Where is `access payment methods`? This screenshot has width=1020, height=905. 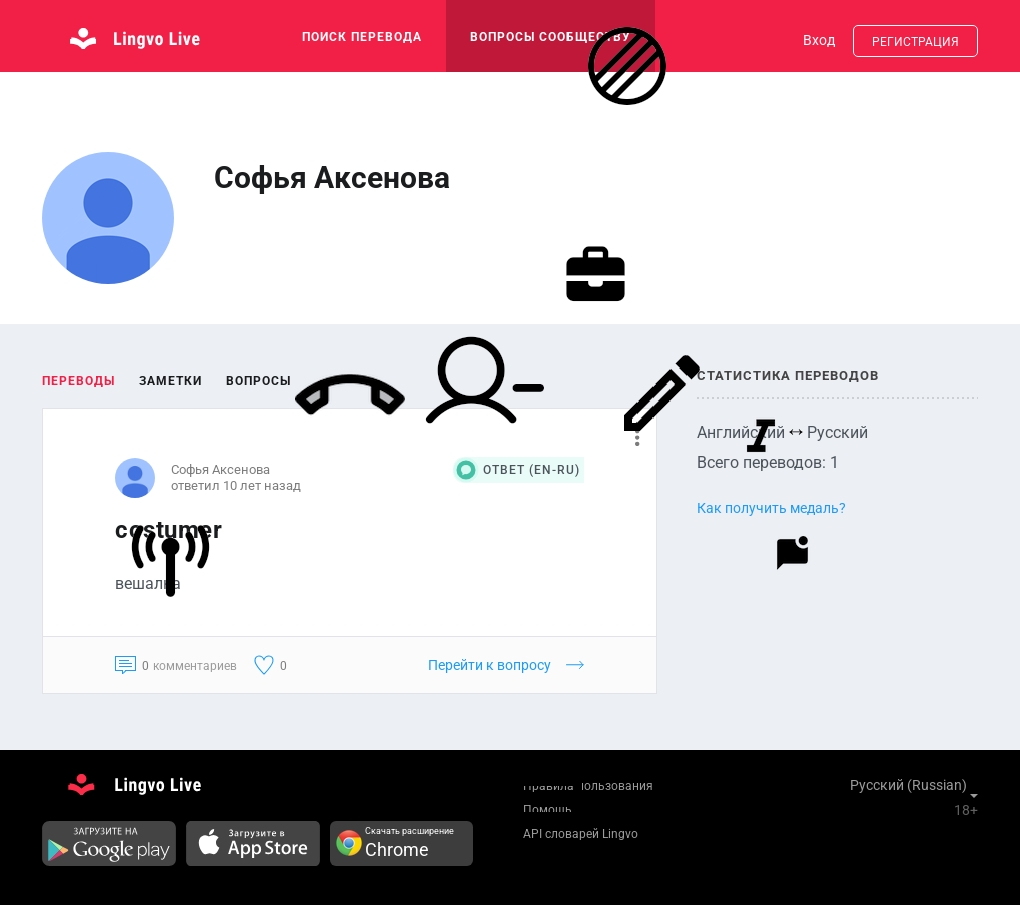
access payment methods is located at coordinates (538, 785).